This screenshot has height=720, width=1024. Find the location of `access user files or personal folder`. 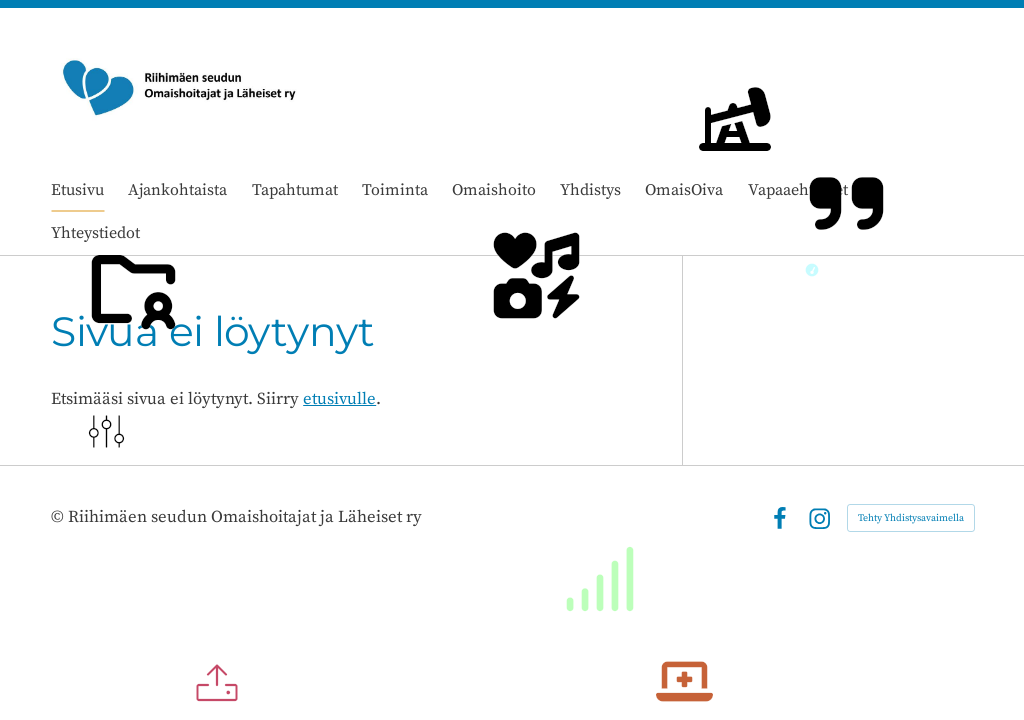

access user files or personal folder is located at coordinates (133, 287).